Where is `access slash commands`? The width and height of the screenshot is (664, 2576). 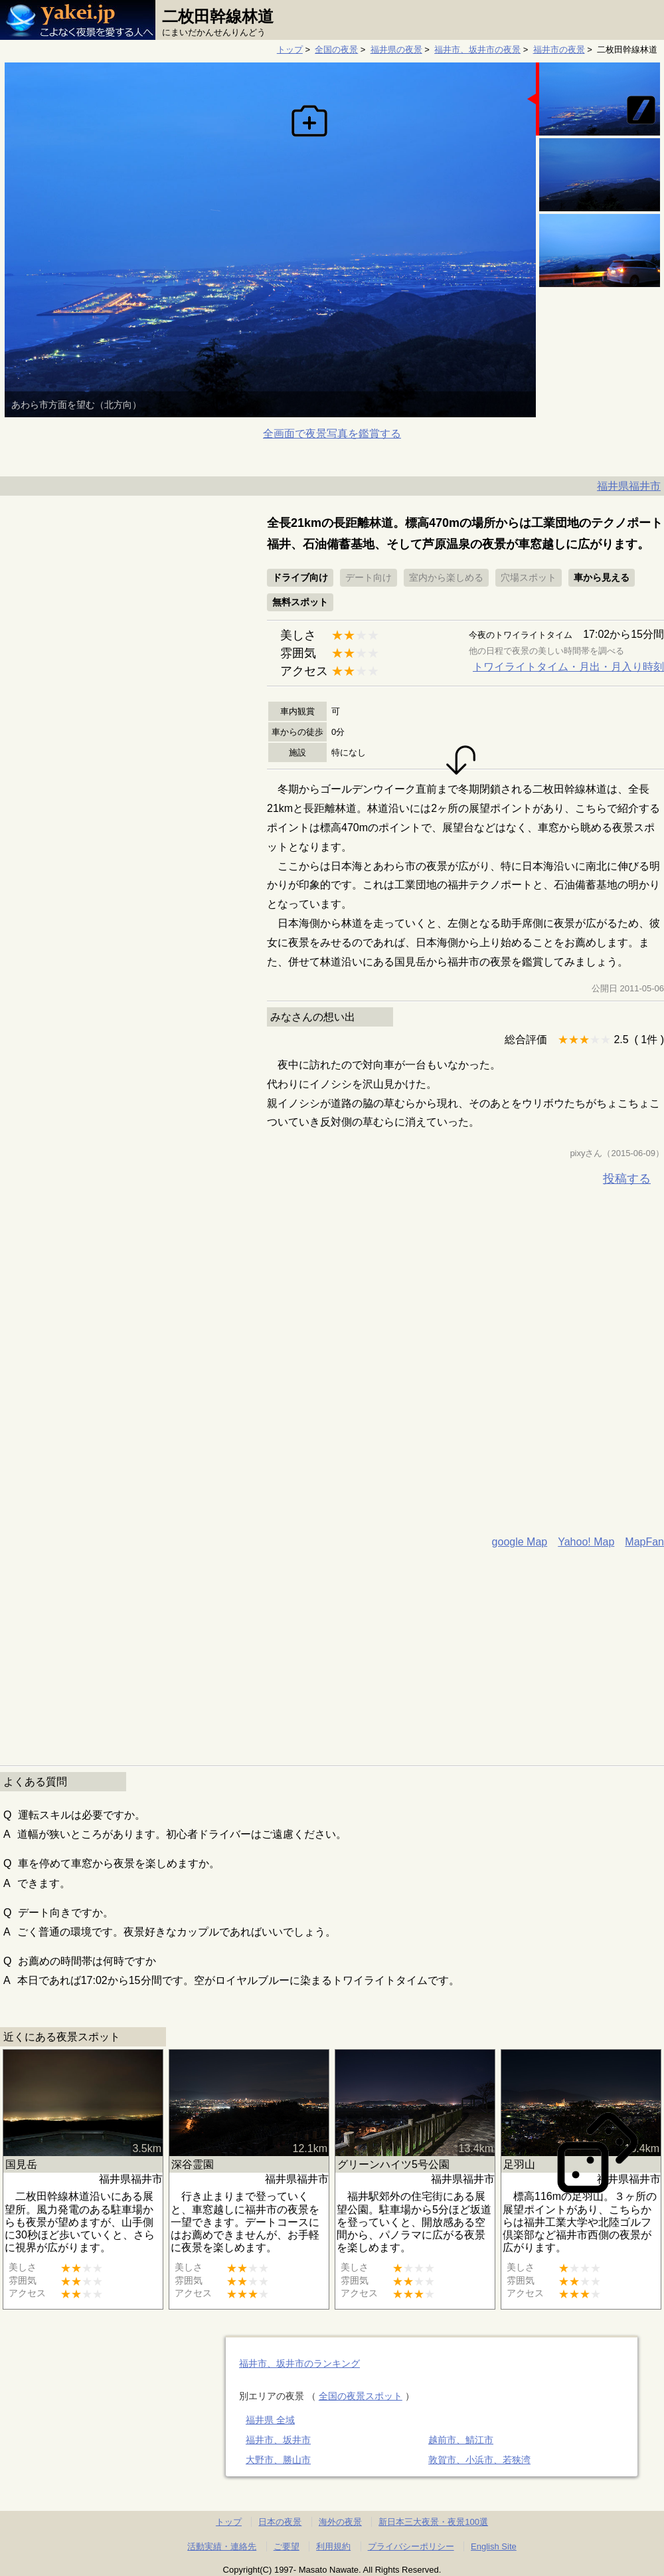
access slash commands is located at coordinates (641, 110).